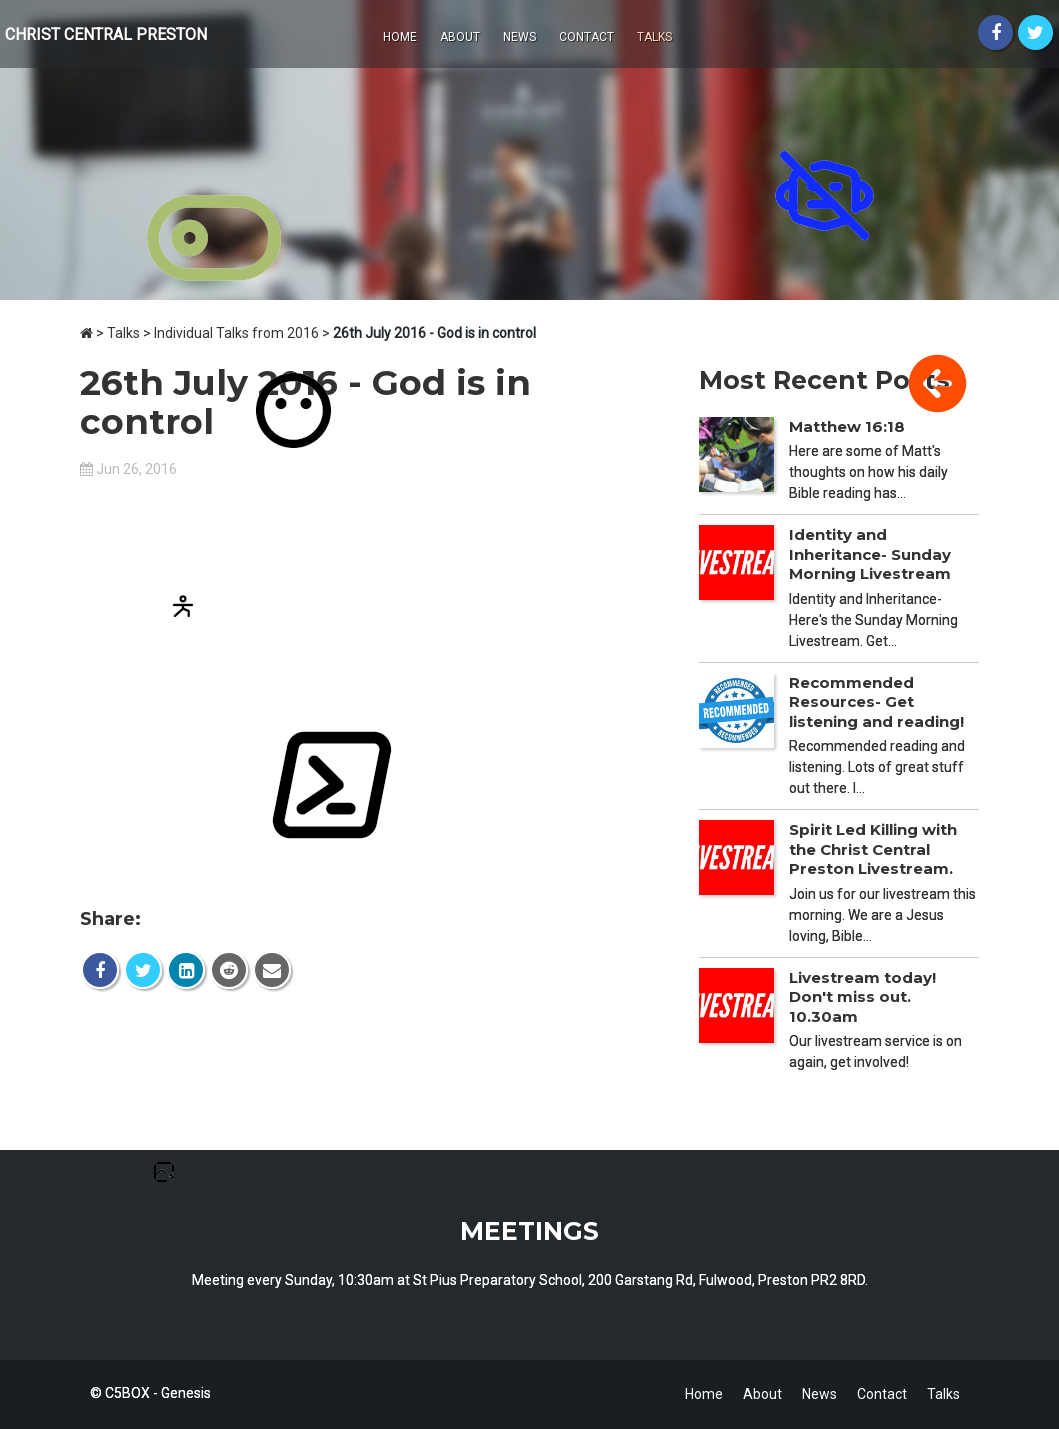  What do you see at coordinates (332, 785) in the screenshot?
I see `open powershell terminal` at bounding box center [332, 785].